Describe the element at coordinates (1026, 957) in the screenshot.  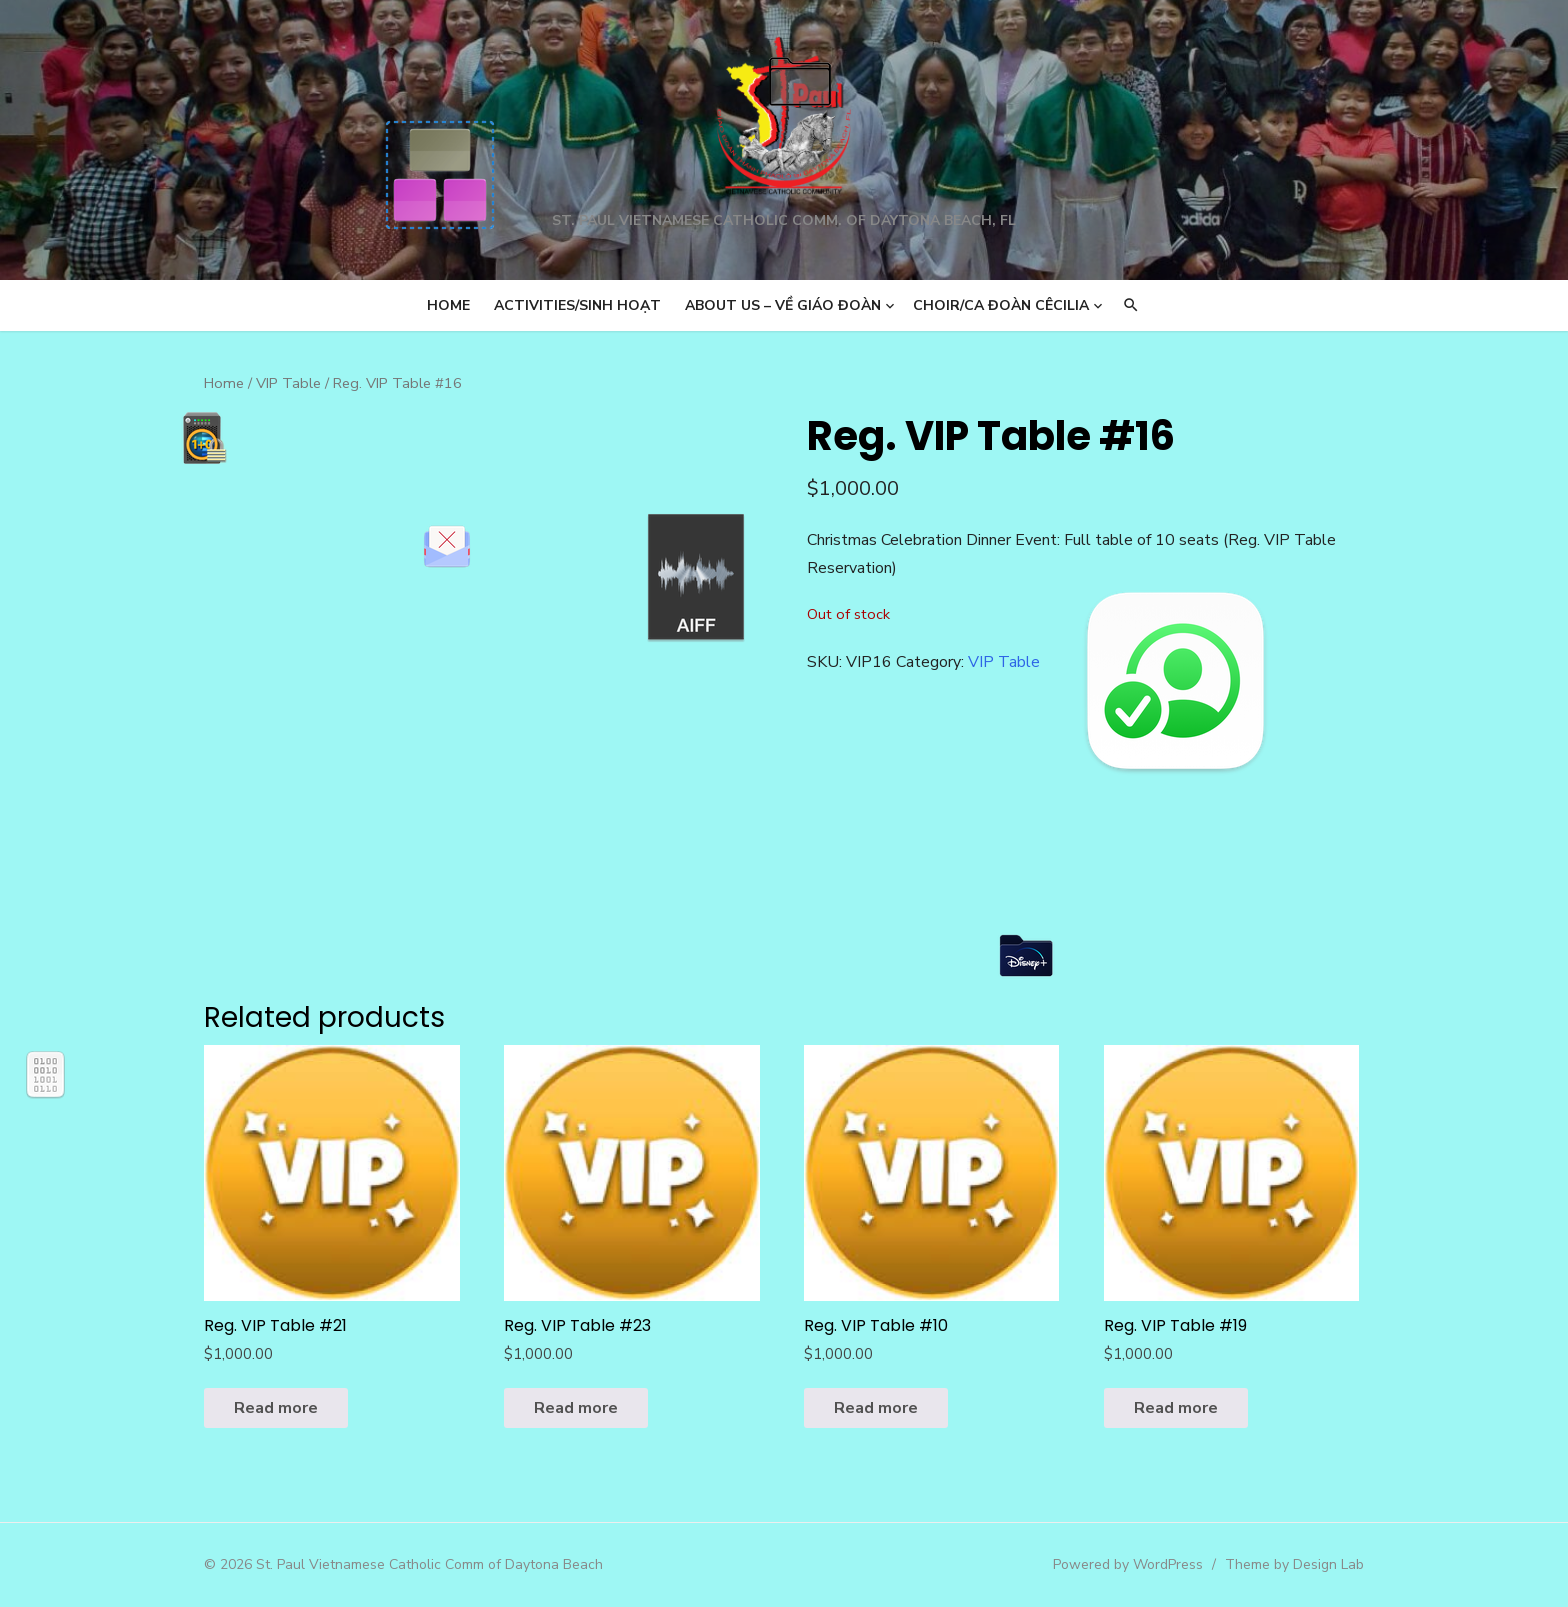
I see `open disney+ media folder` at that location.